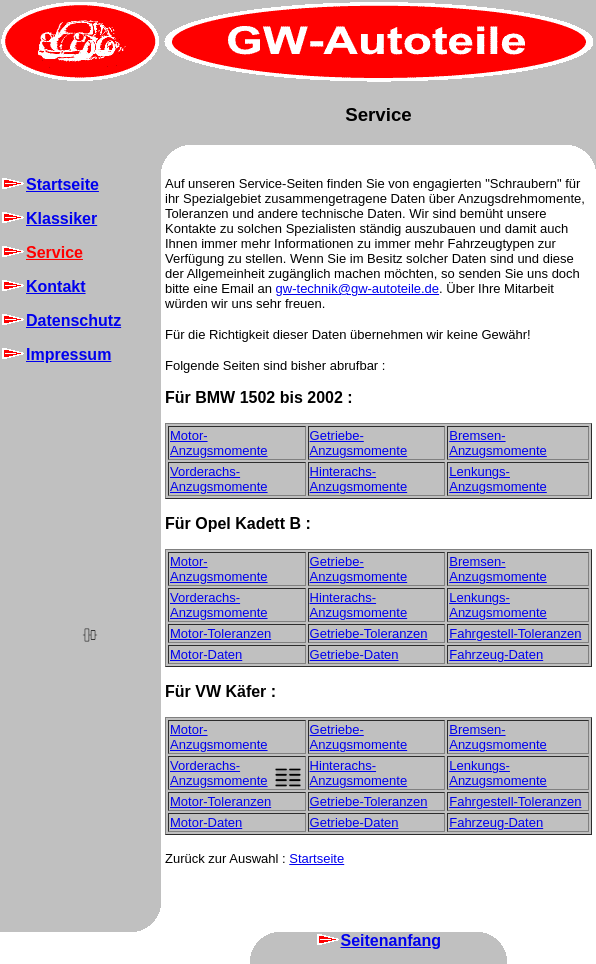 The height and width of the screenshot is (964, 596). Describe the element at coordinates (288, 778) in the screenshot. I see `switch to multi-column text layout` at that location.